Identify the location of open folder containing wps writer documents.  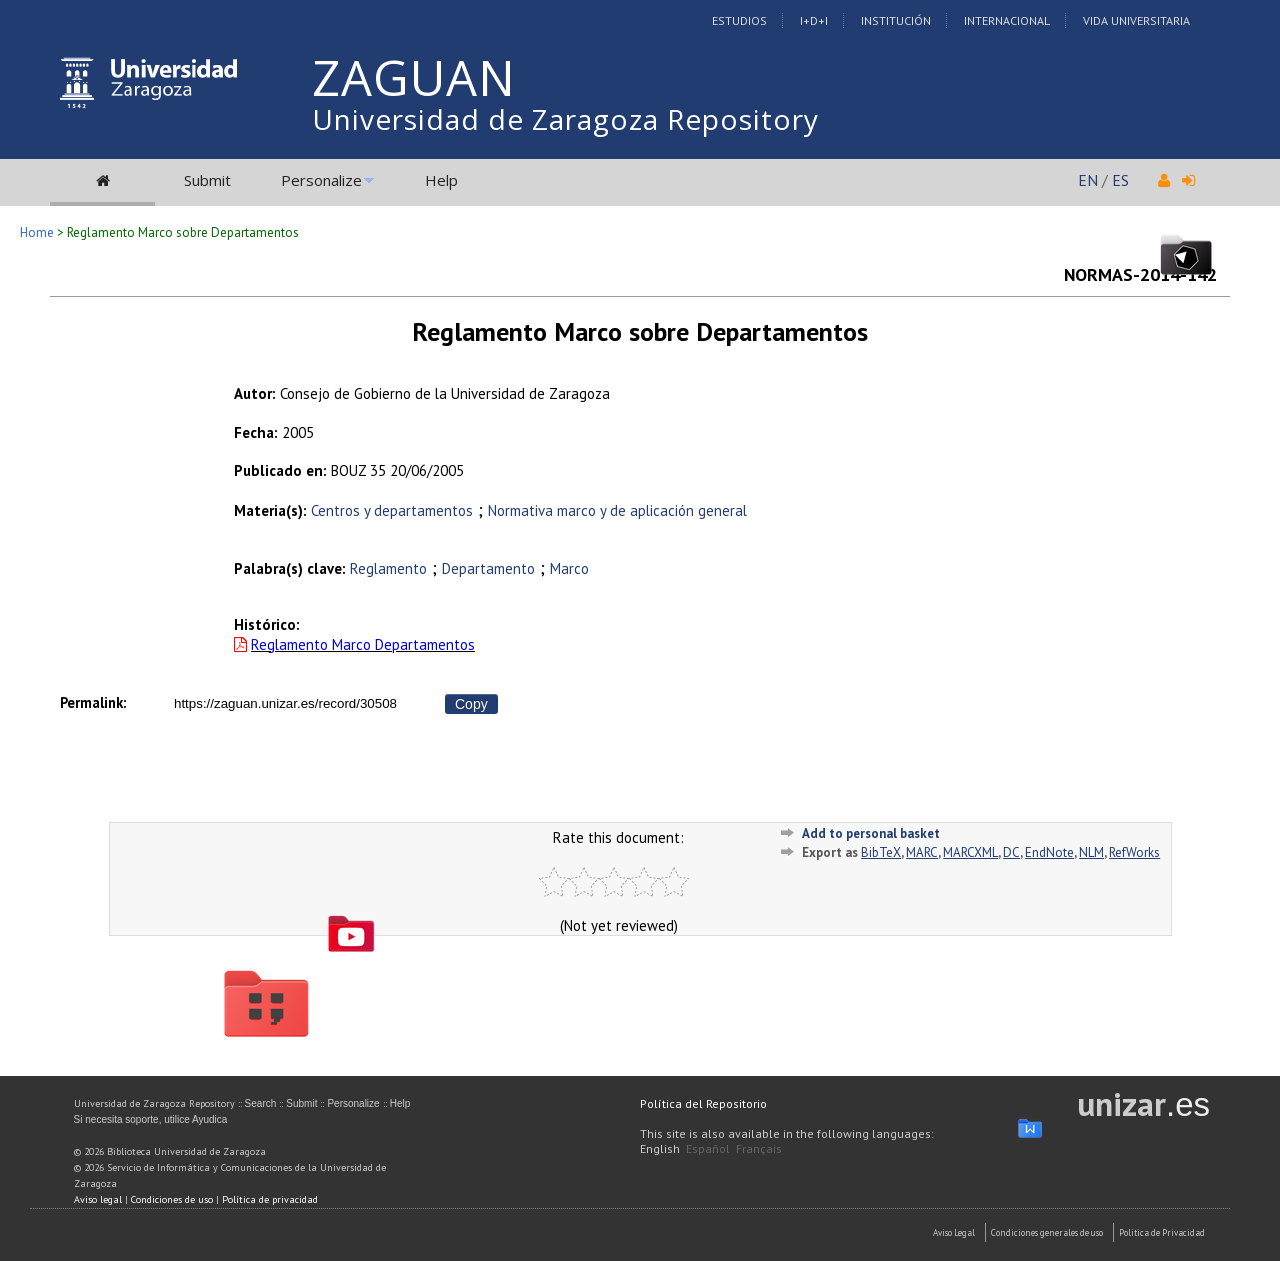
(1030, 1129).